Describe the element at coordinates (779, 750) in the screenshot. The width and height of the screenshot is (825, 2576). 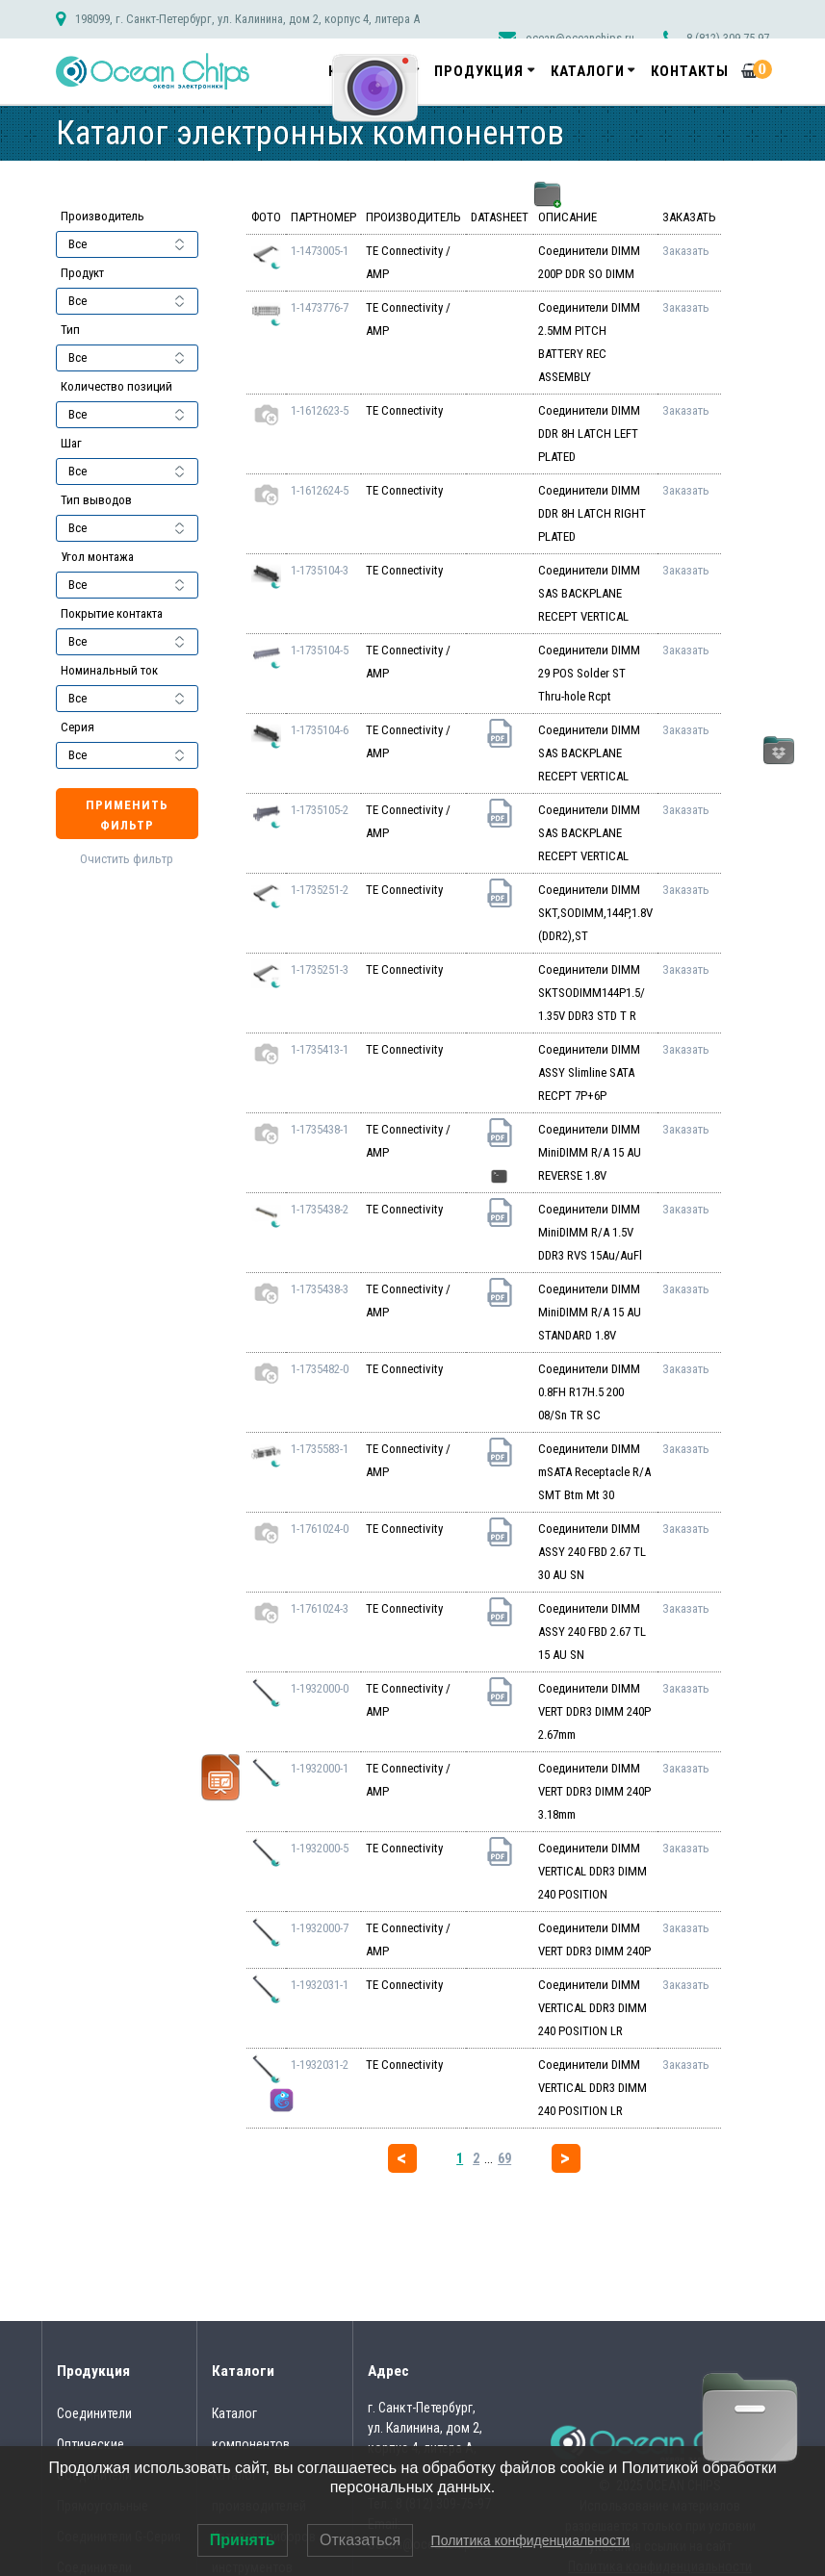
I see `open your dropbox synced folder` at that location.